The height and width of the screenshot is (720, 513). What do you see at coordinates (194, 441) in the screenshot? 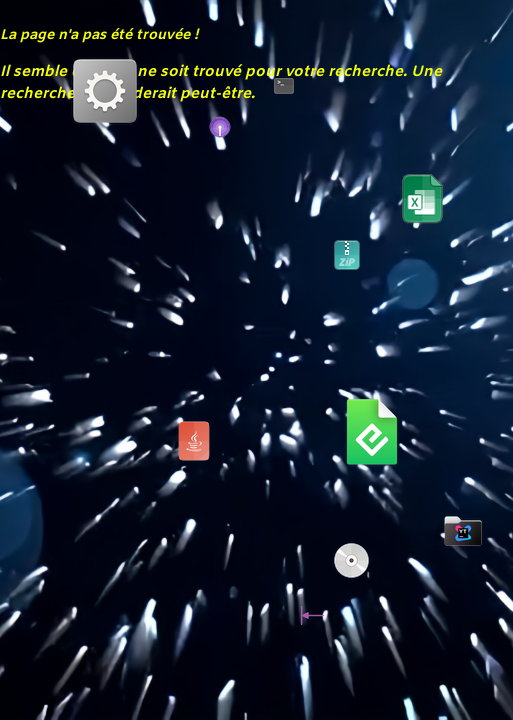
I see `indicates a java source code file` at bounding box center [194, 441].